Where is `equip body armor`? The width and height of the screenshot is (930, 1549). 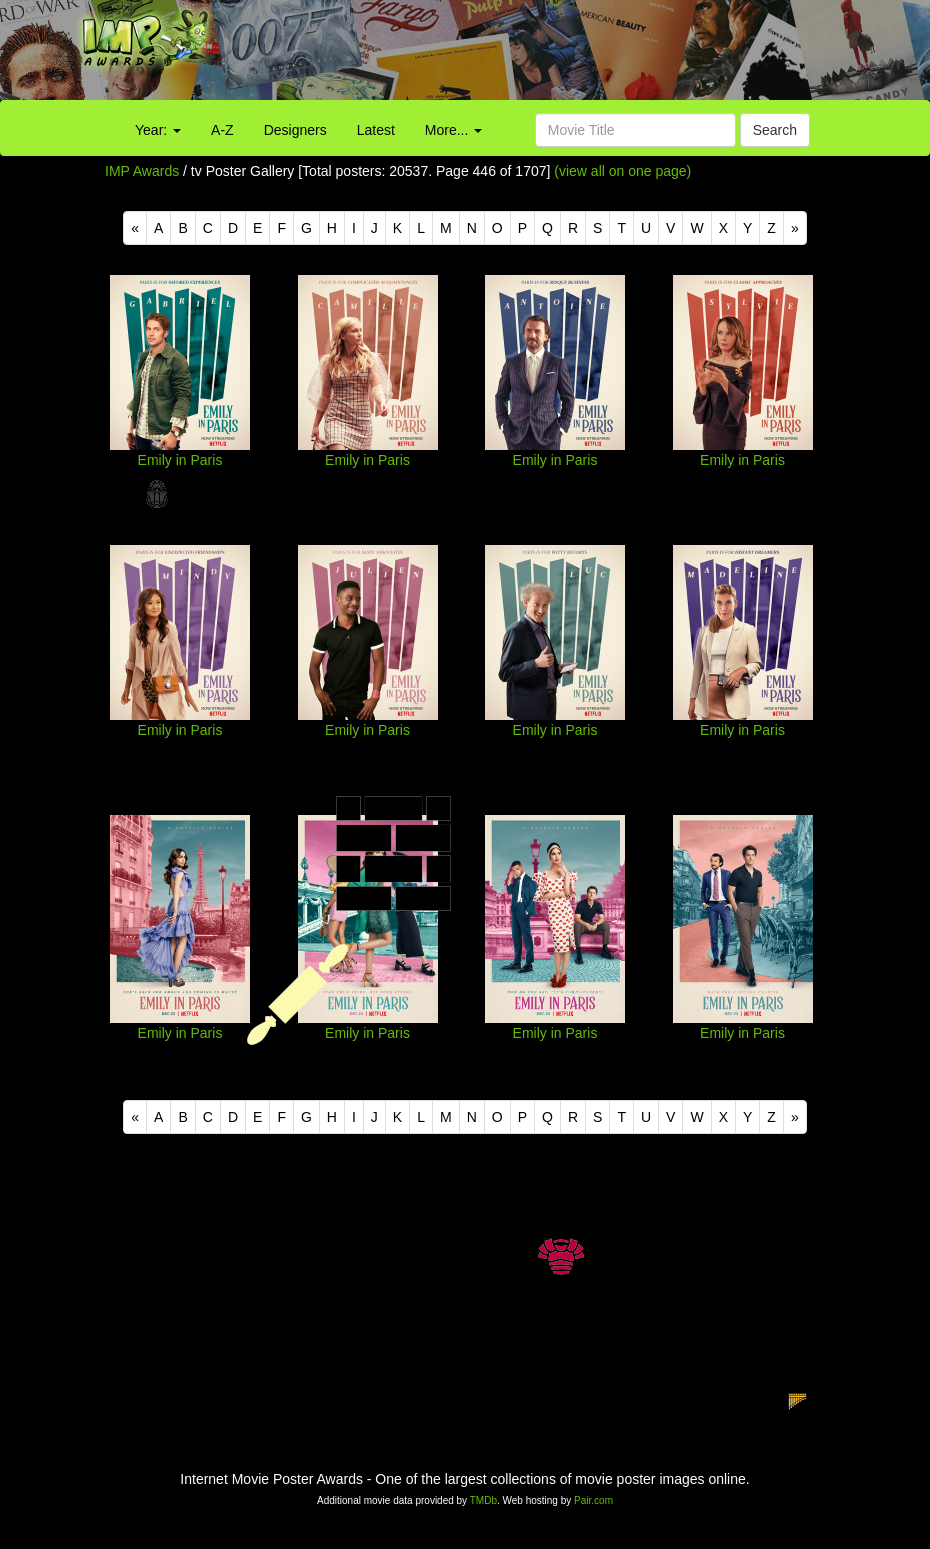
equip body armor is located at coordinates (561, 1256).